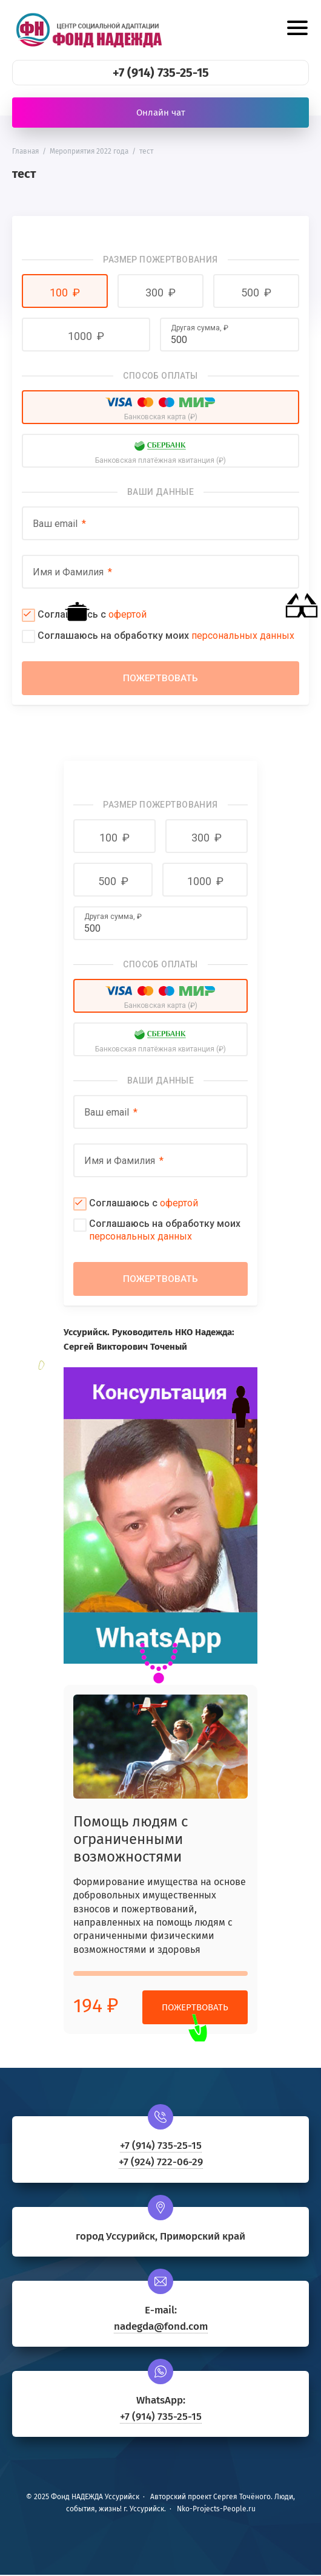 The width and height of the screenshot is (321, 2576). I want to click on select spade suit in a card game, so click(197, 2028).